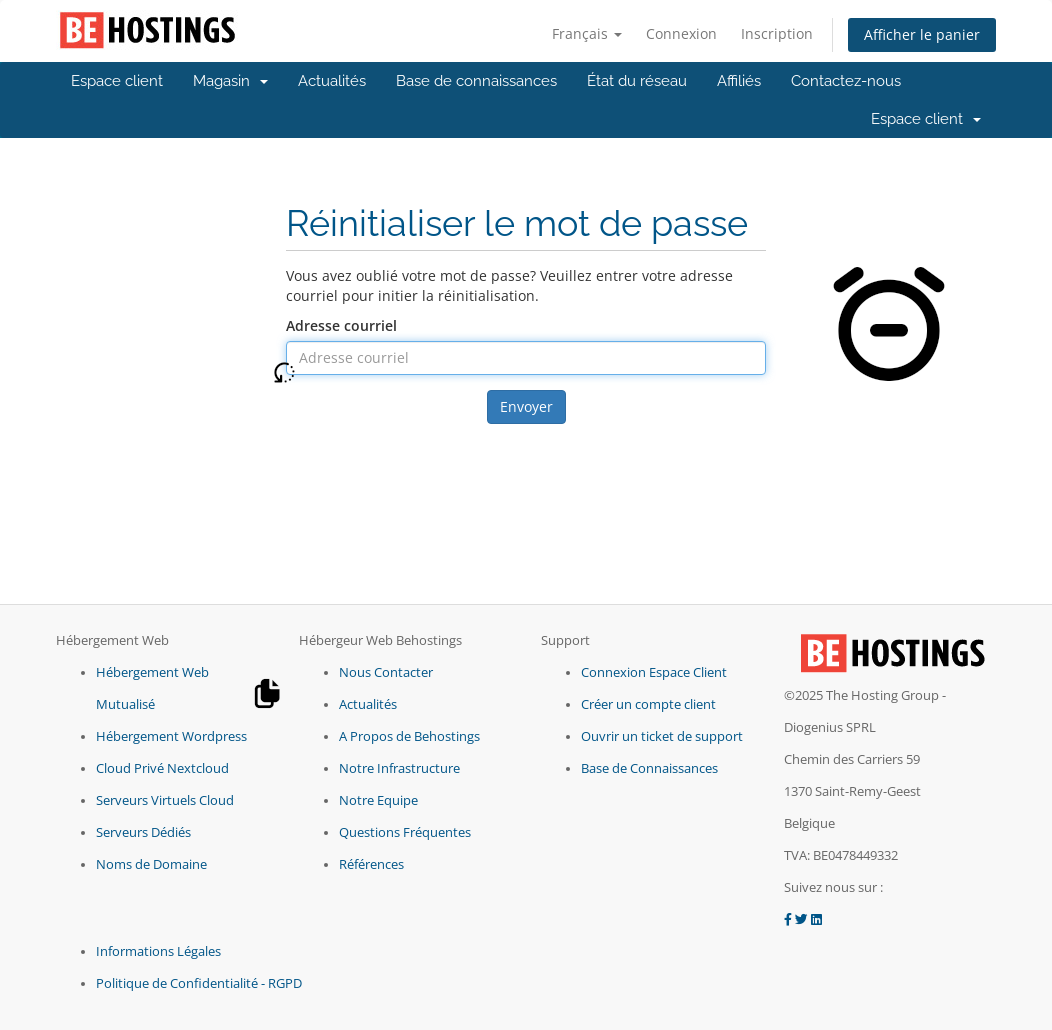  I want to click on access your files and documents, so click(266, 693).